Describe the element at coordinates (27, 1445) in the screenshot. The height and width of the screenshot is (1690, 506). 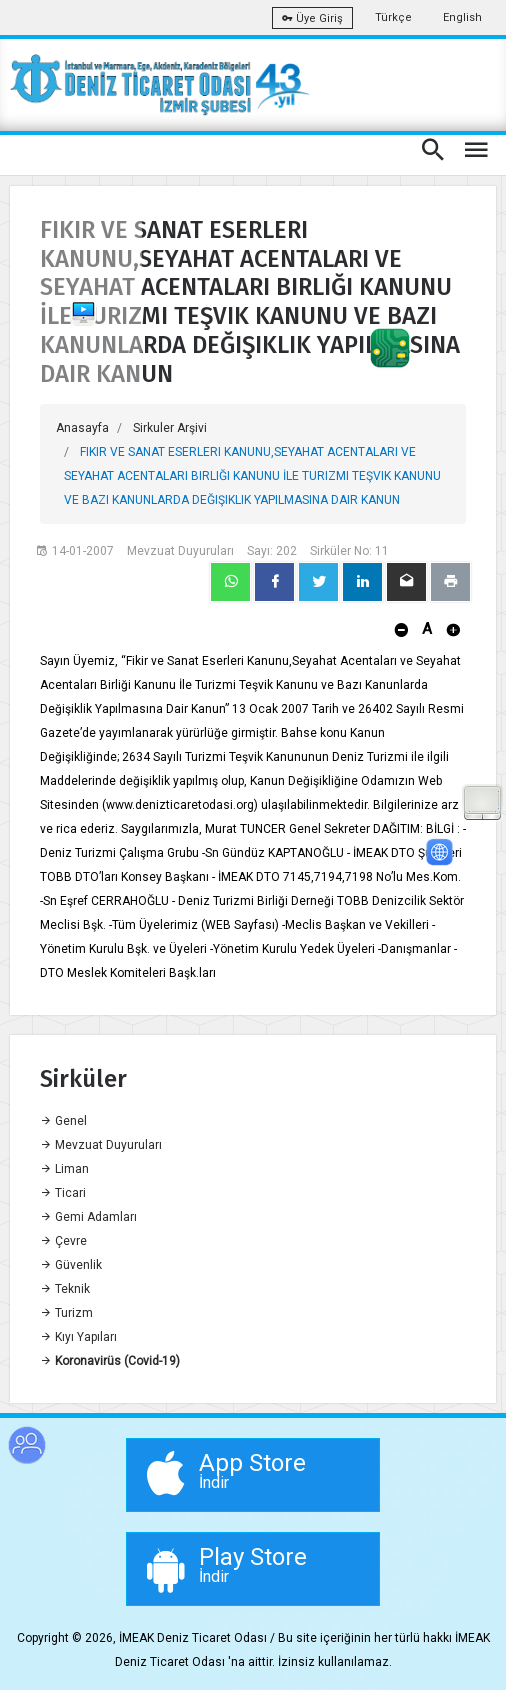
I see `access user account and personal settings` at that location.